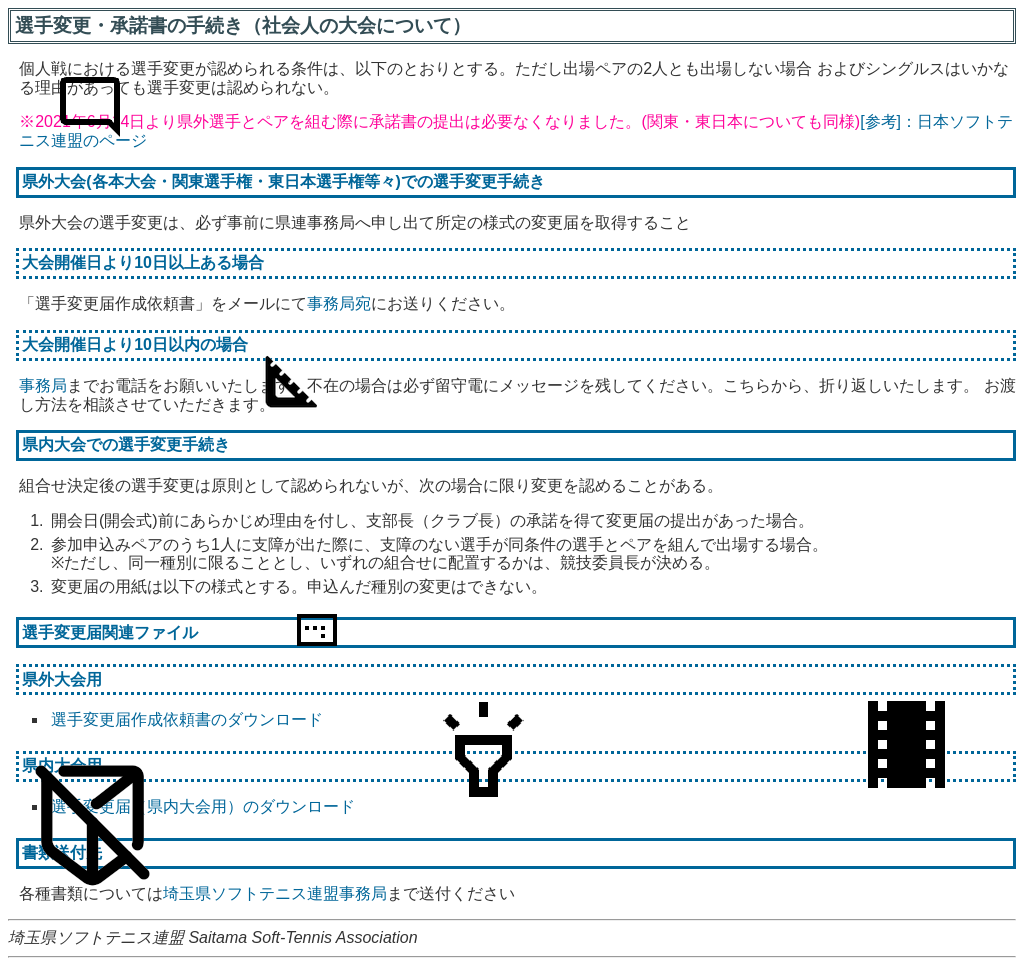  I want to click on measure area or square footage, so click(292, 380).